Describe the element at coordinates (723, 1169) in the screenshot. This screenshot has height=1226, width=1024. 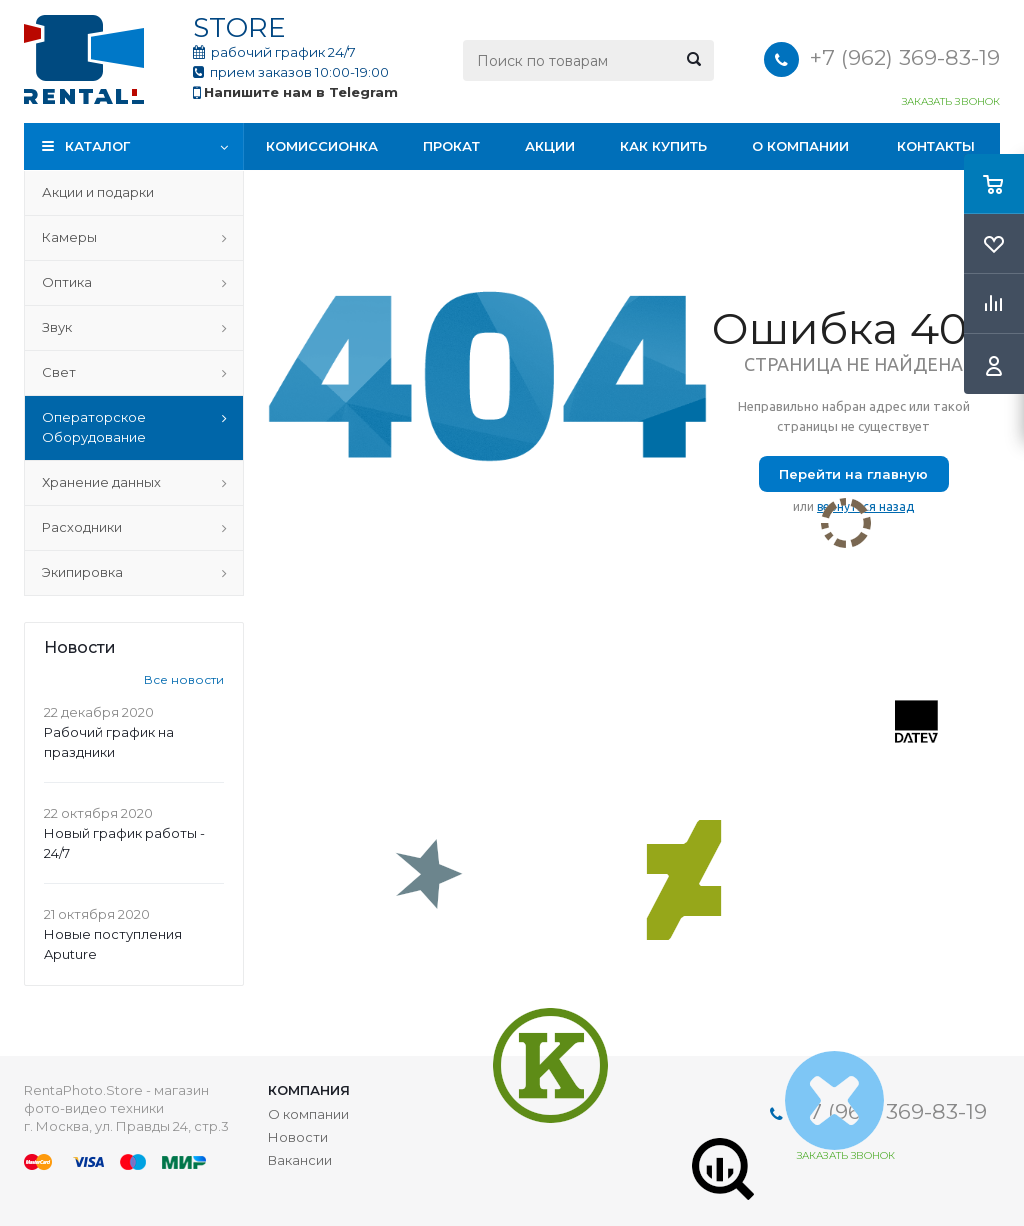
I see `access Google BigQuery data warehouse` at that location.